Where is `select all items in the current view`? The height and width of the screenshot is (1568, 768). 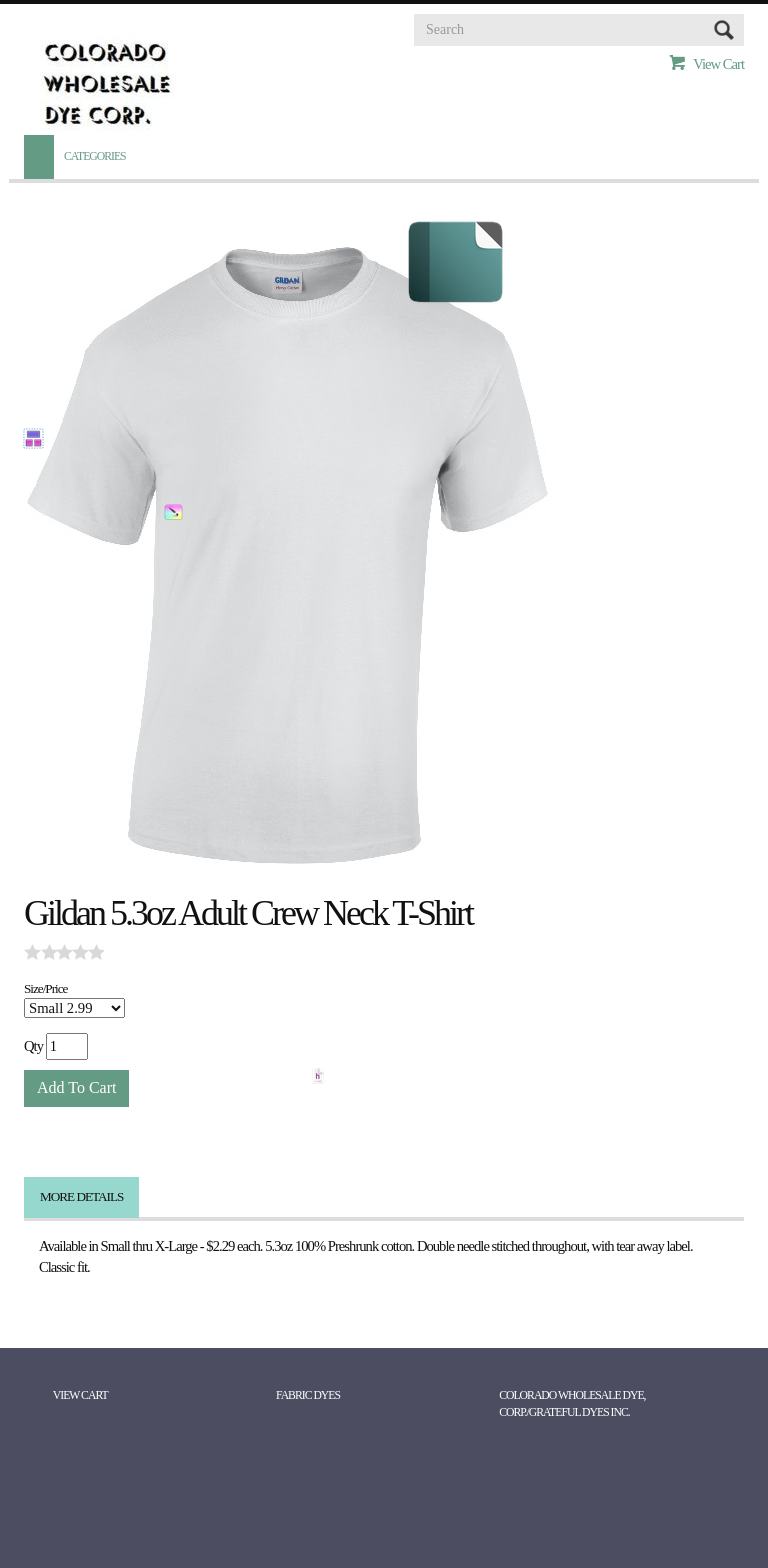
select all items in the current view is located at coordinates (33, 438).